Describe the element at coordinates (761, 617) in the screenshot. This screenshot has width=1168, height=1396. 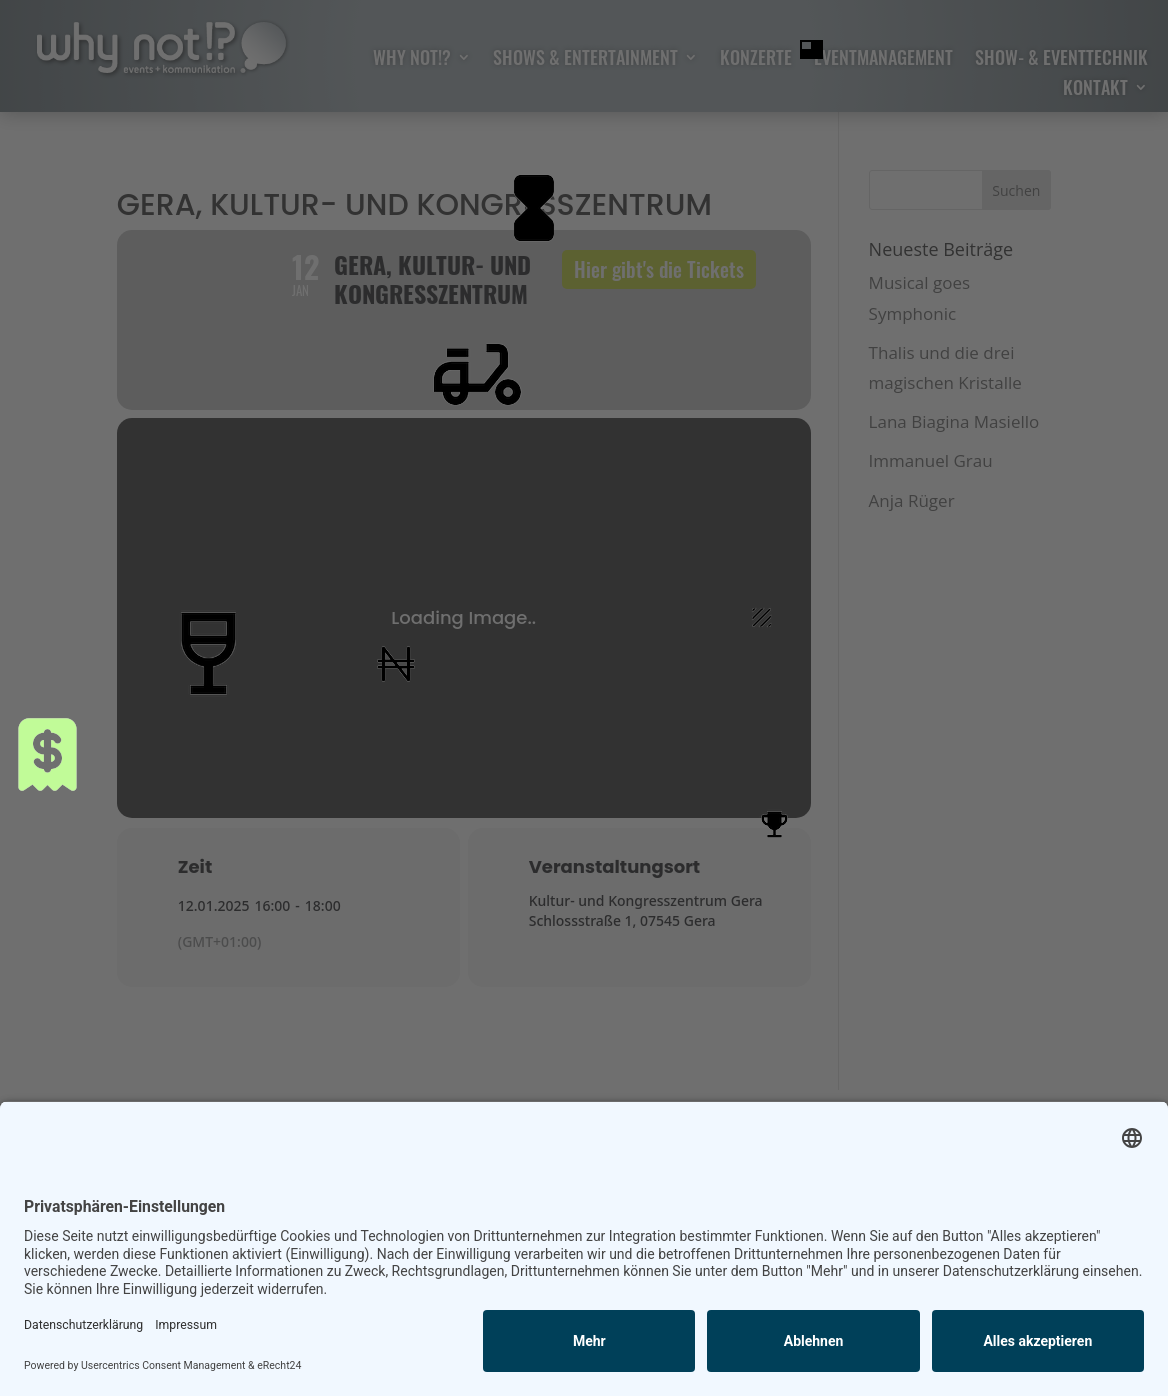
I see `apply a texture or pattern overlay` at that location.